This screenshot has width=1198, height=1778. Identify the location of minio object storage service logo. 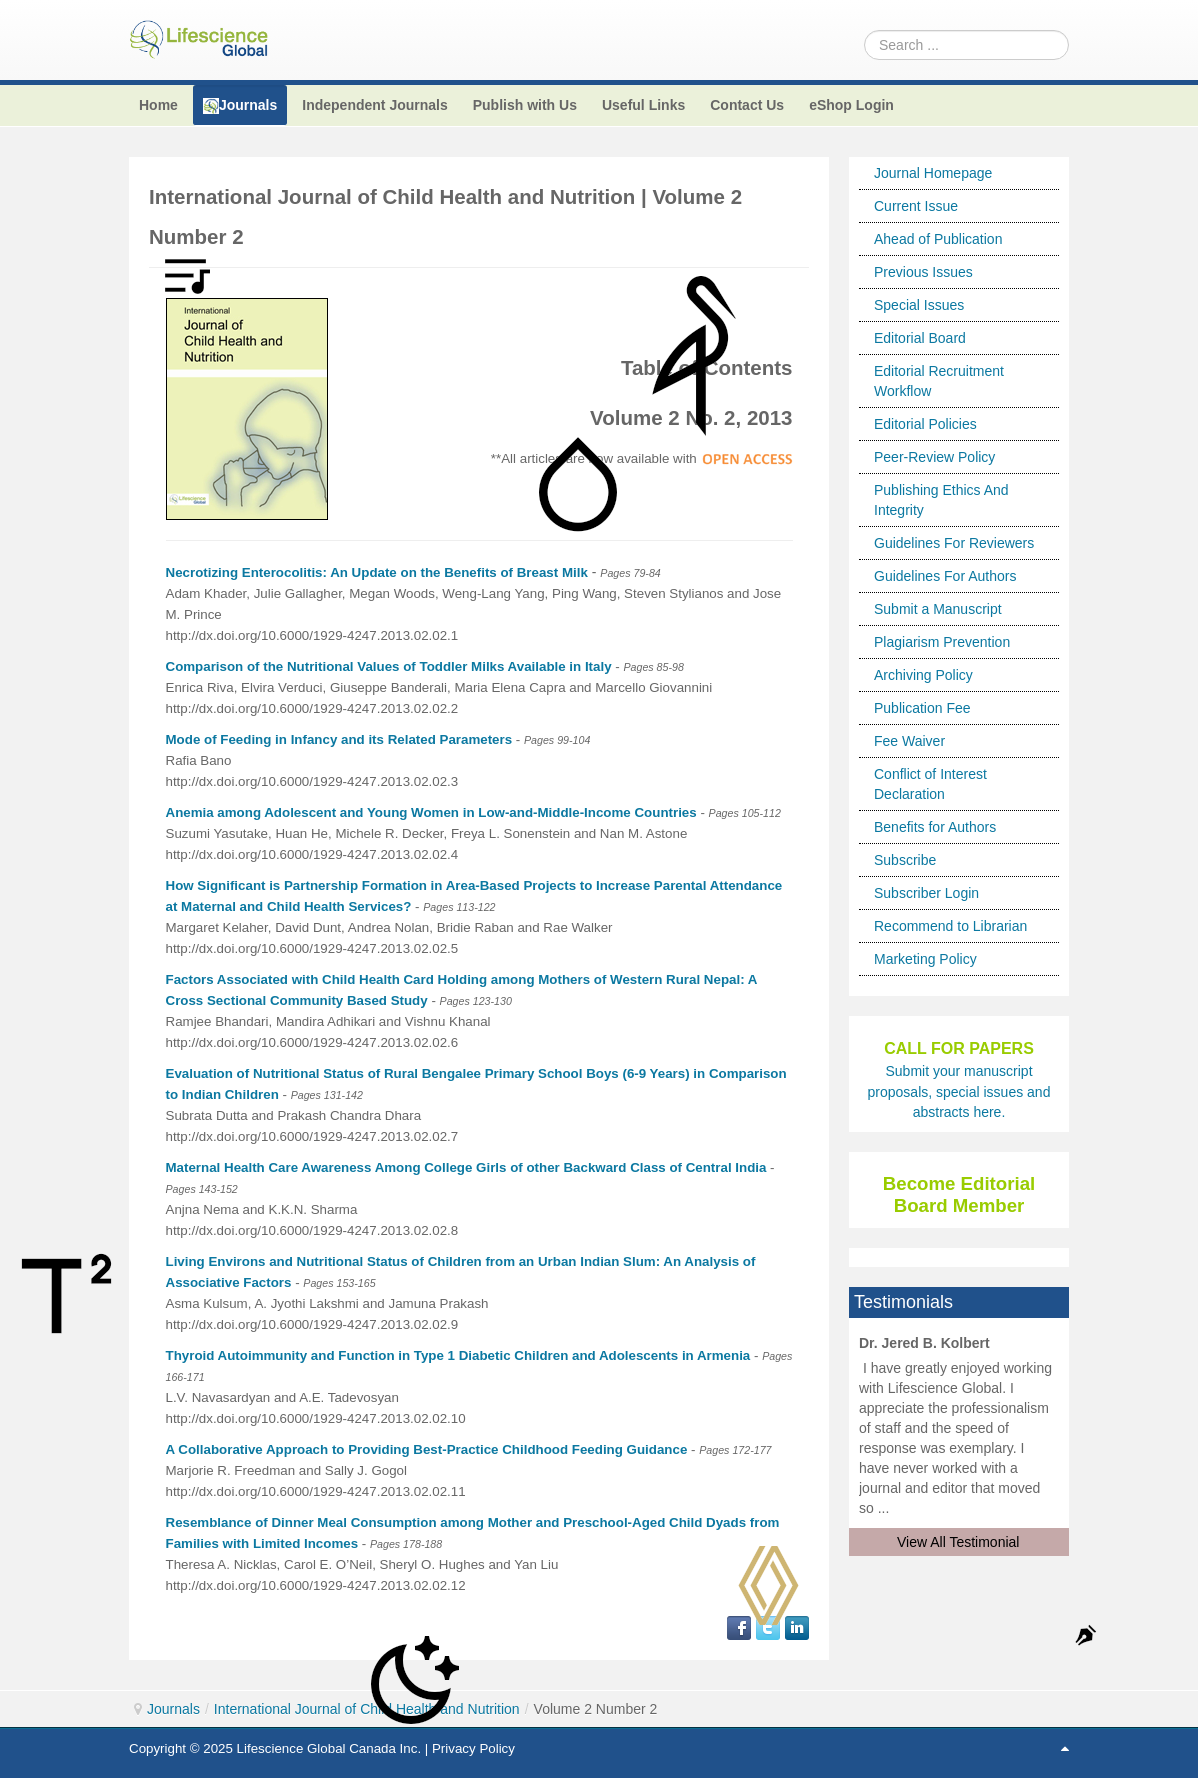
(694, 356).